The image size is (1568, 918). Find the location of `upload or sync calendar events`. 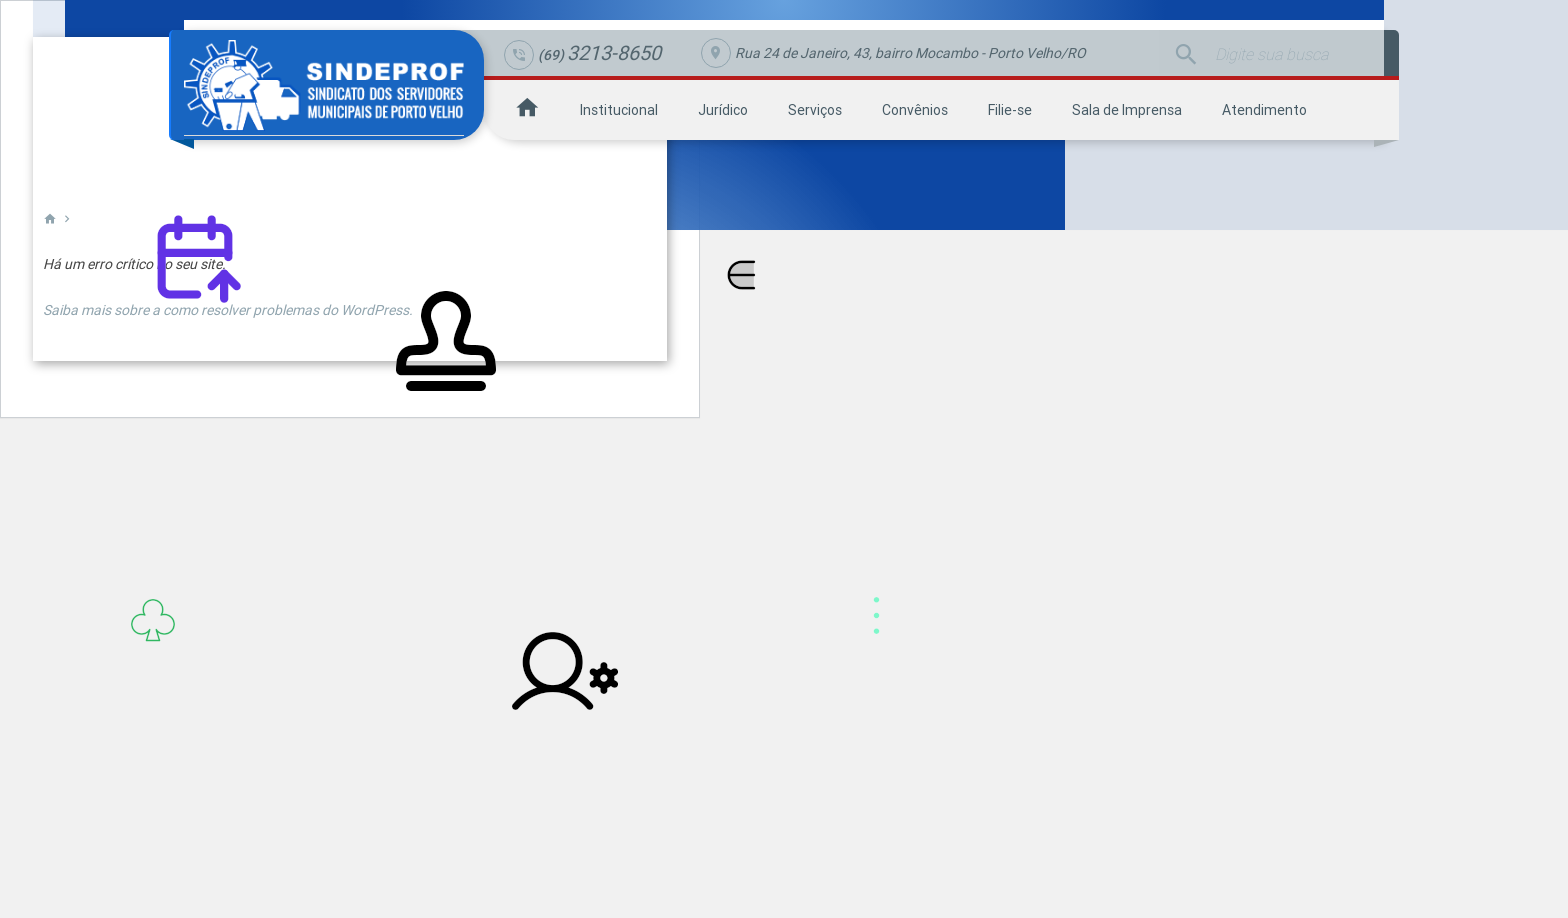

upload or sync calendar events is located at coordinates (195, 257).